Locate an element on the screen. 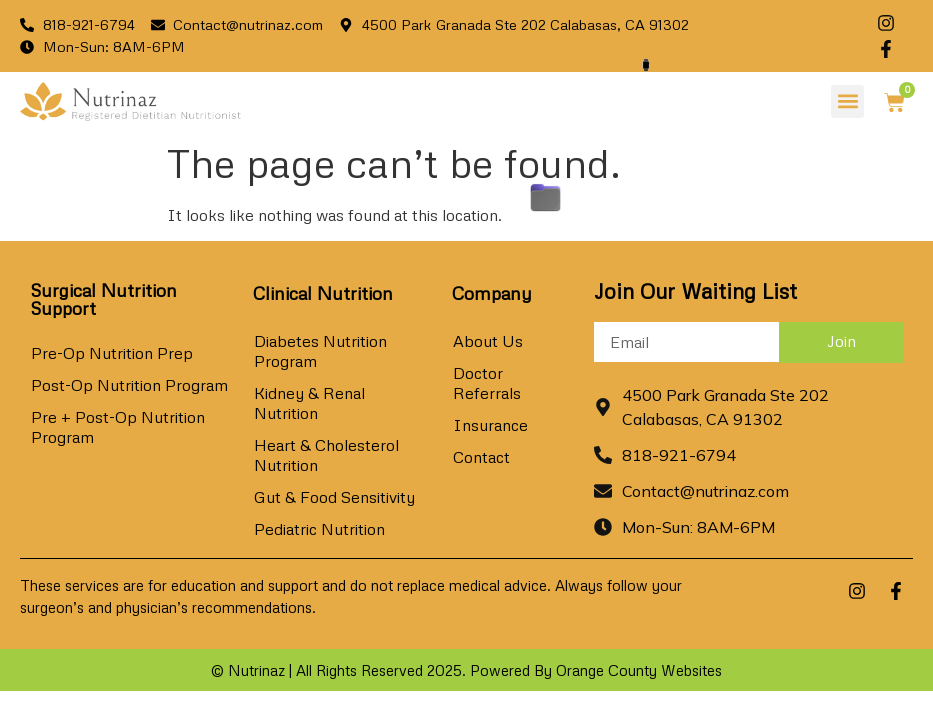  manage your connected Apple Watch SE is located at coordinates (646, 65).